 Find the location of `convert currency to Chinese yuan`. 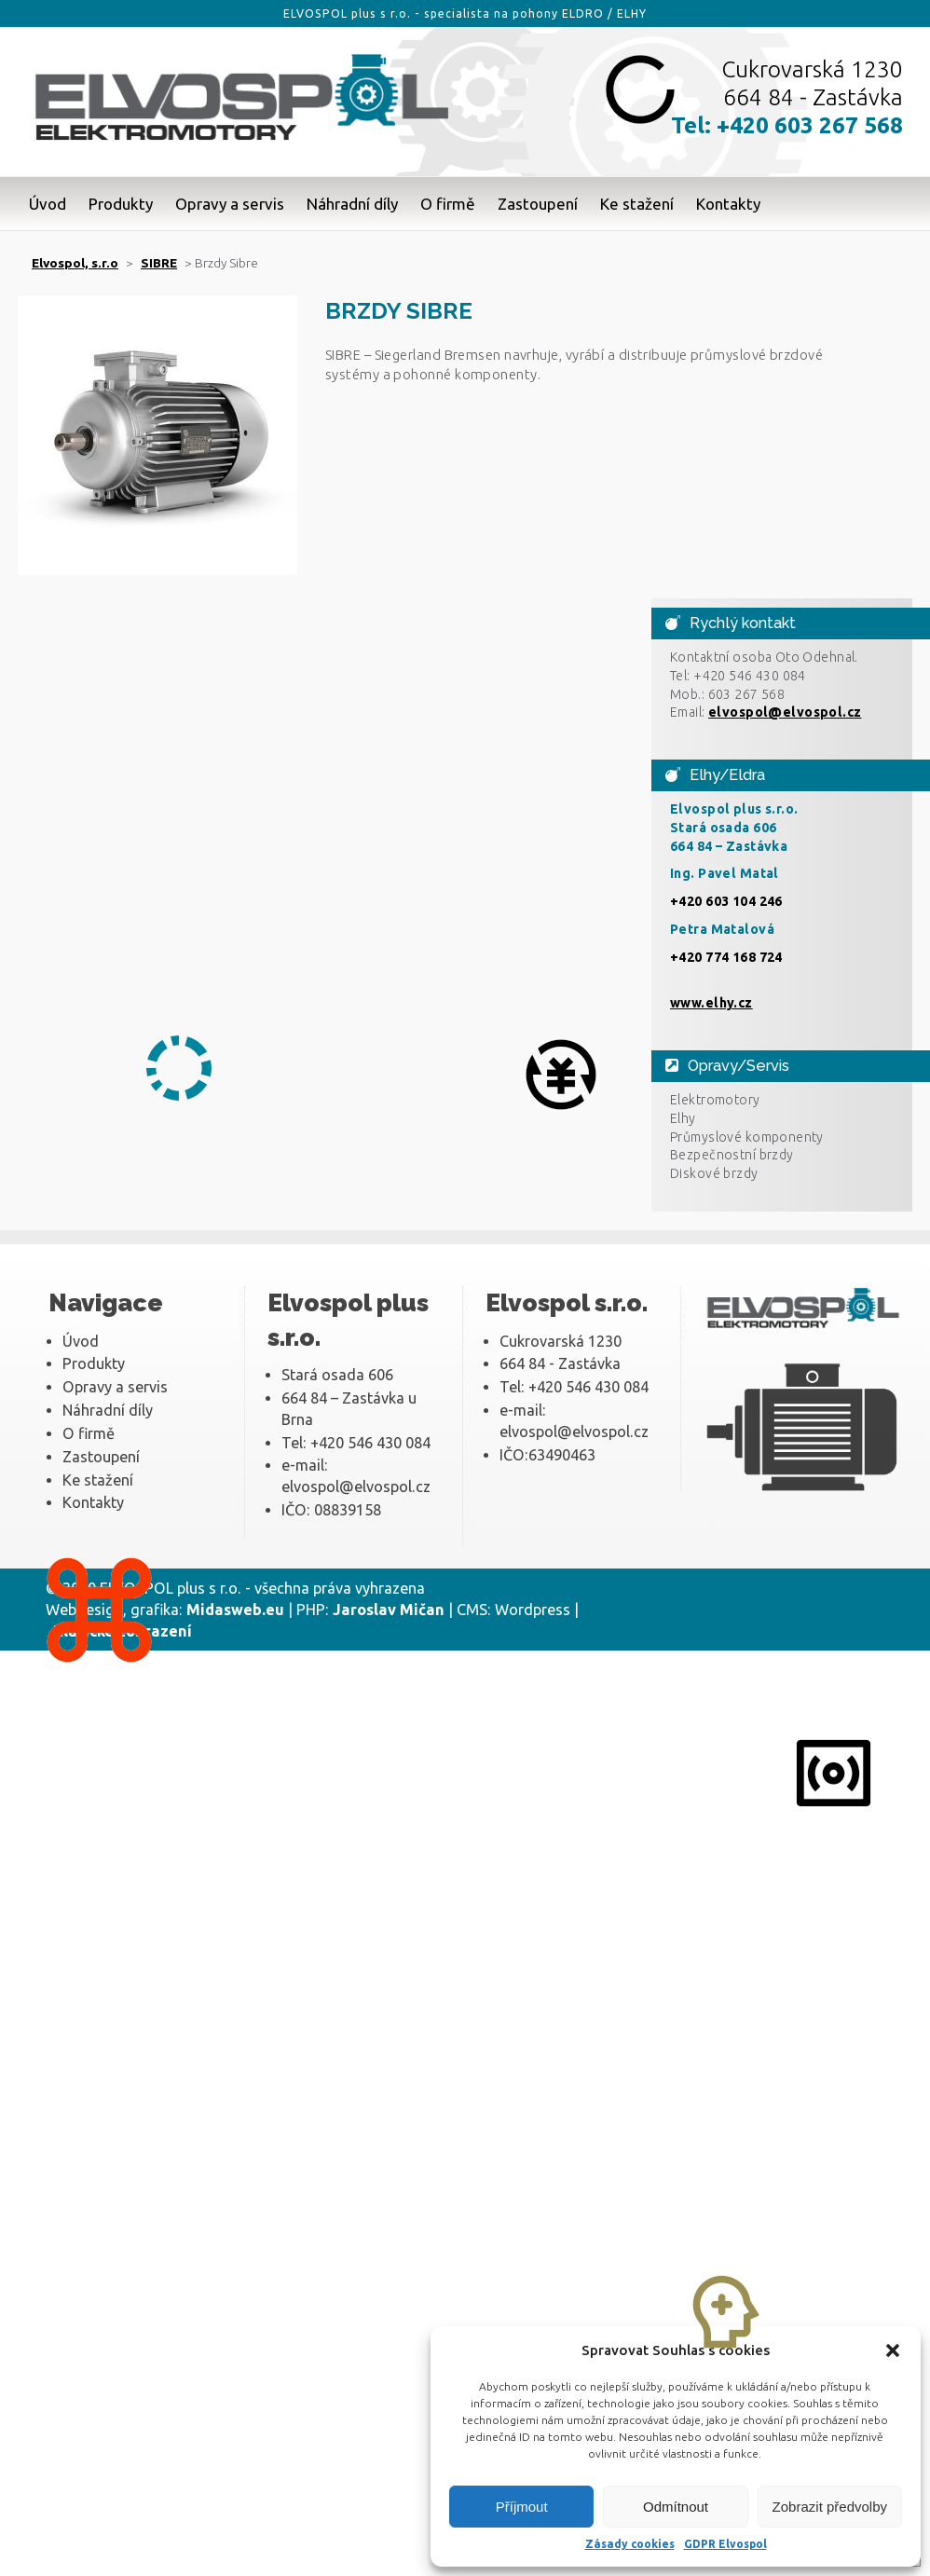

convert currency to Chinese yuan is located at coordinates (561, 1075).